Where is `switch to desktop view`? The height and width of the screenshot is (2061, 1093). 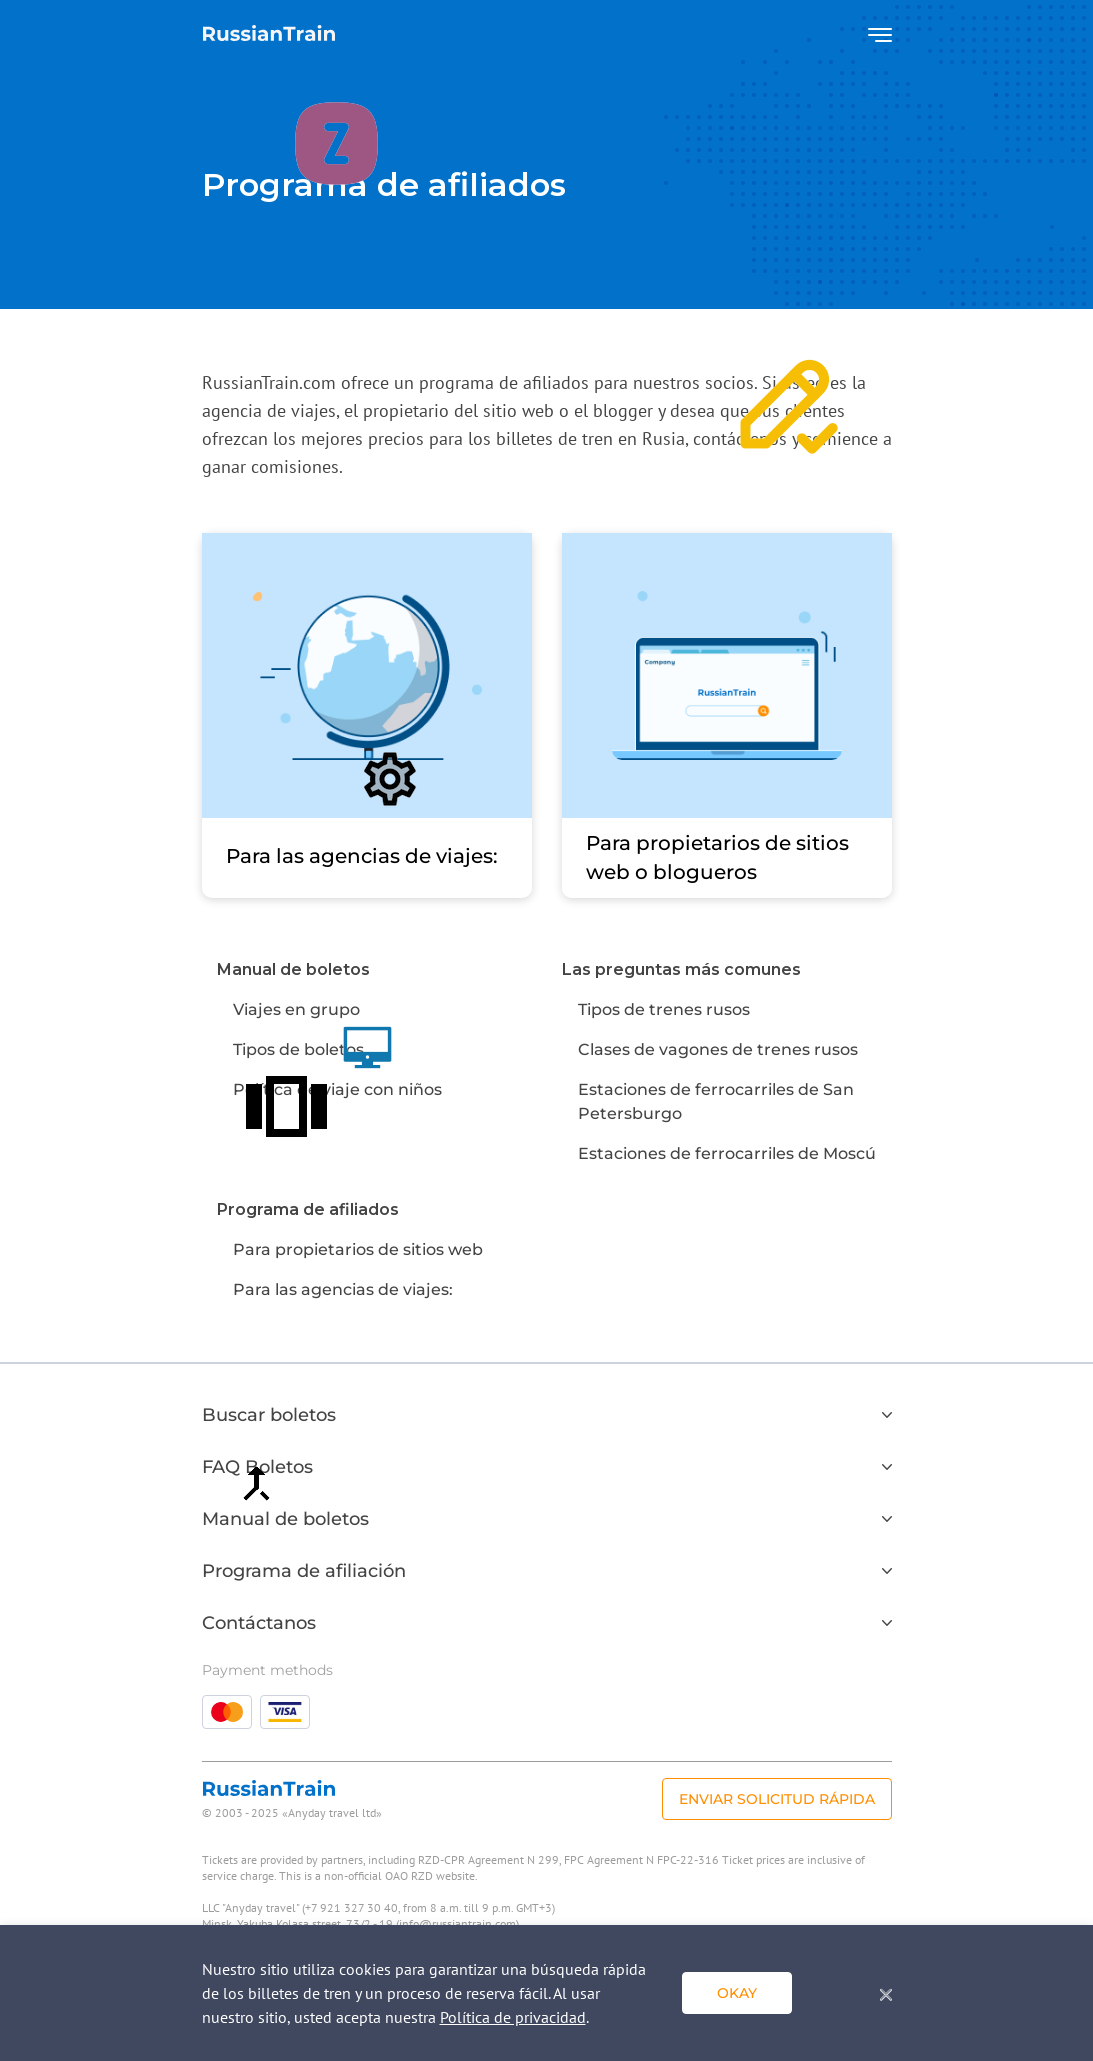 switch to desktop view is located at coordinates (367, 1047).